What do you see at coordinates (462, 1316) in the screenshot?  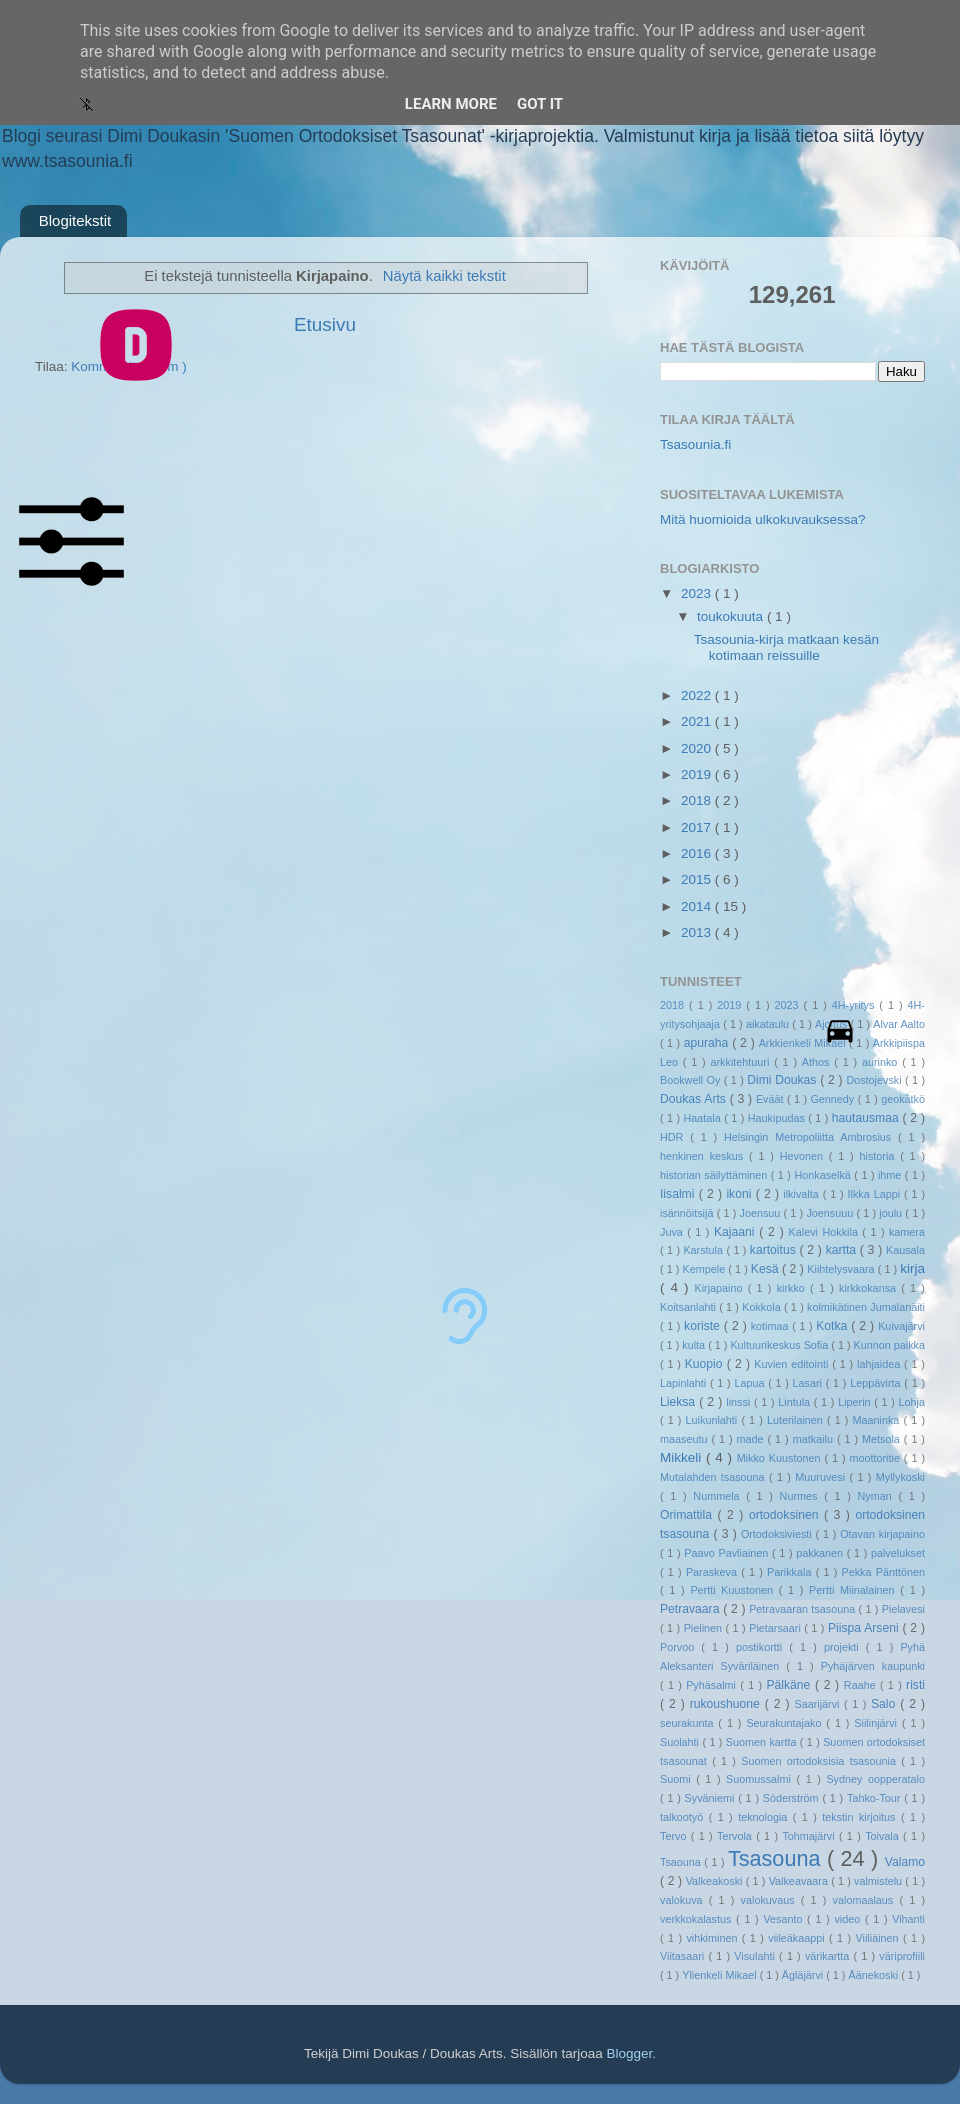 I see `enable audio or listening features` at bounding box center [462, 1316].